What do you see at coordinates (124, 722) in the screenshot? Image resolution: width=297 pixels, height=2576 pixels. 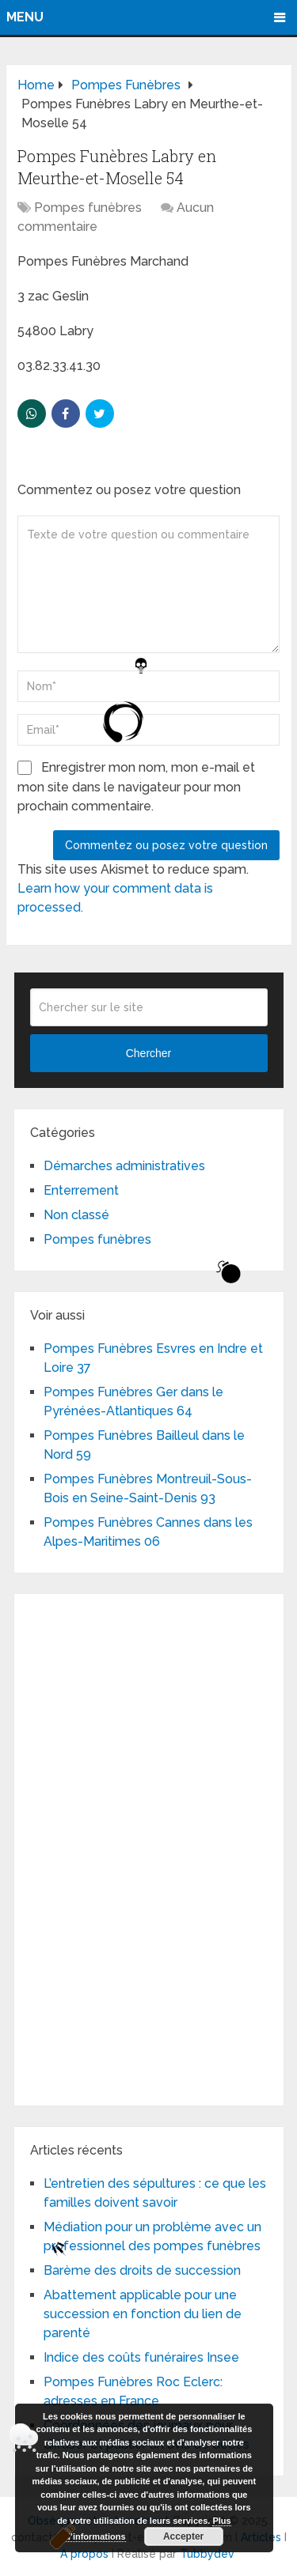 I see `zen or meditation mode` at bounding box center [124, 722].